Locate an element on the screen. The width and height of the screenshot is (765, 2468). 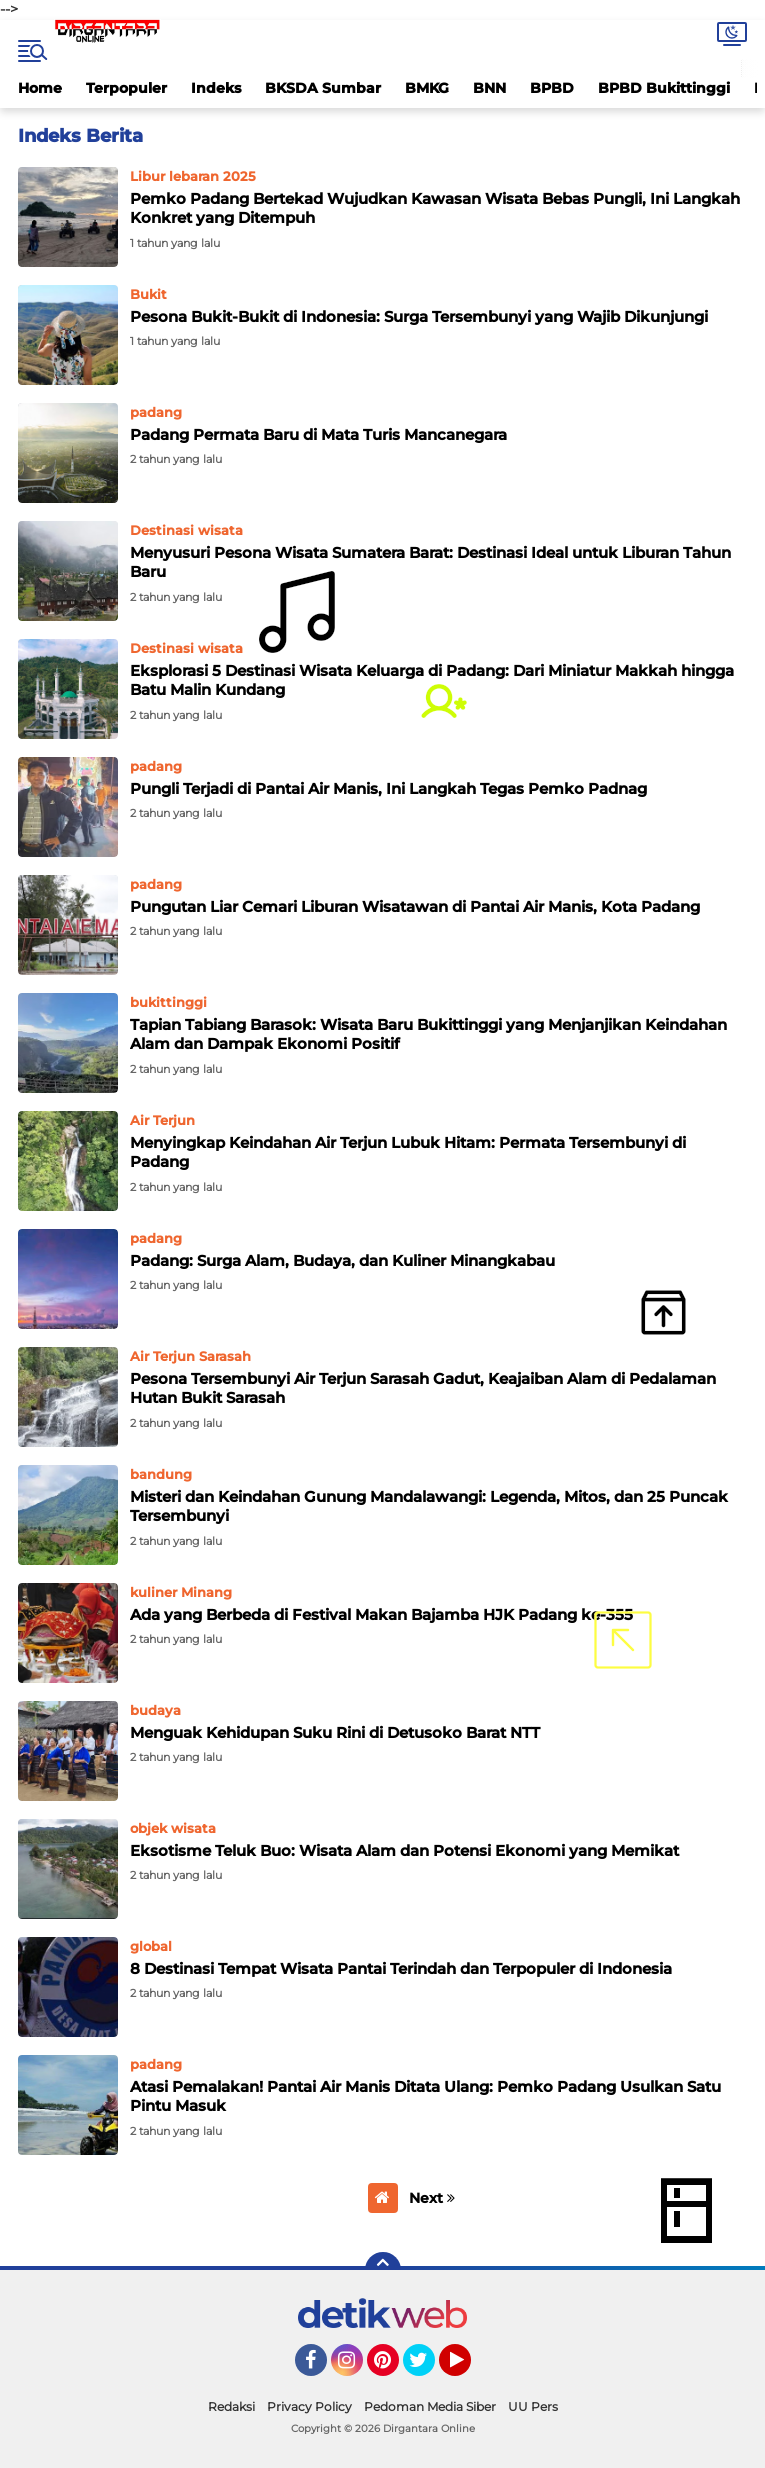
access user settings is located at coordinates (443, 702).